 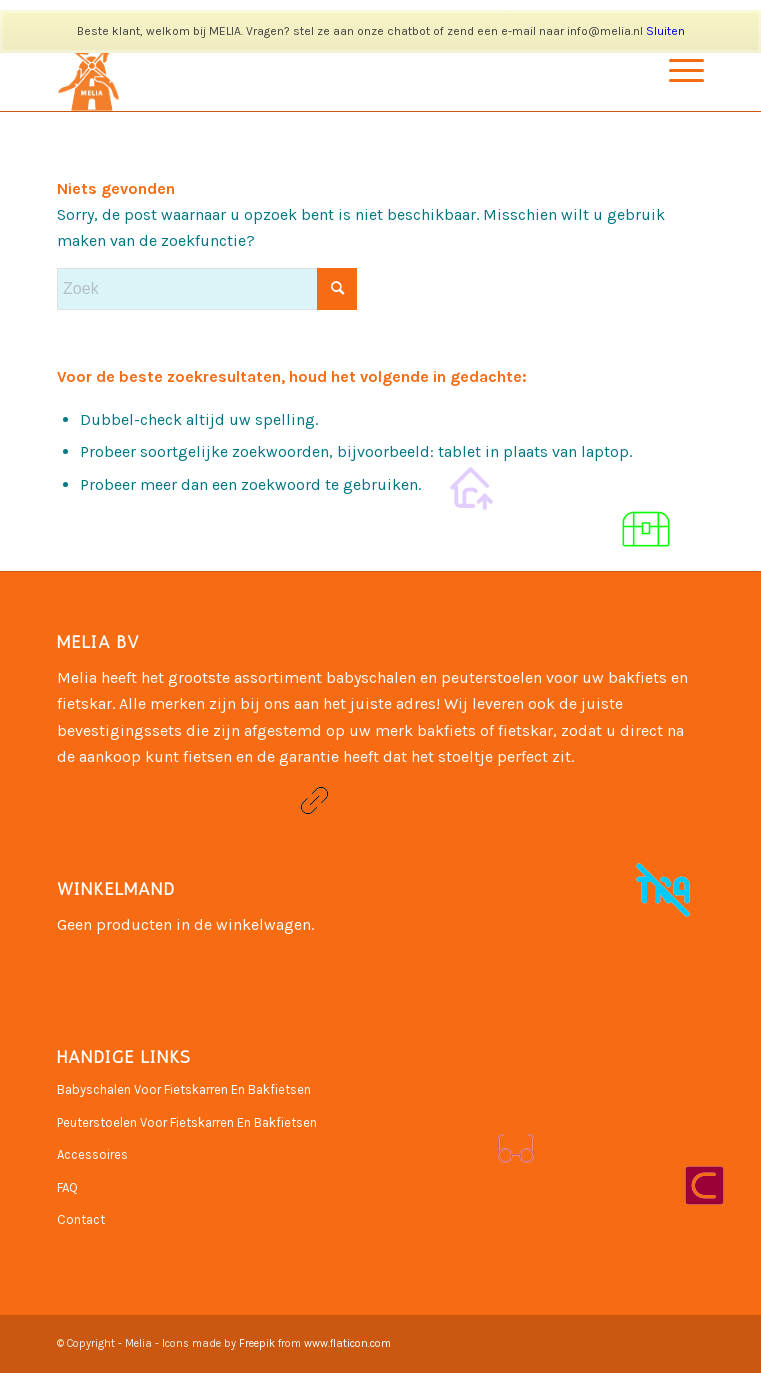 What do you see at coordinates (470, 487) in the screenshot?
I see `navigate up to home directory` at bounding box center [470, 487].